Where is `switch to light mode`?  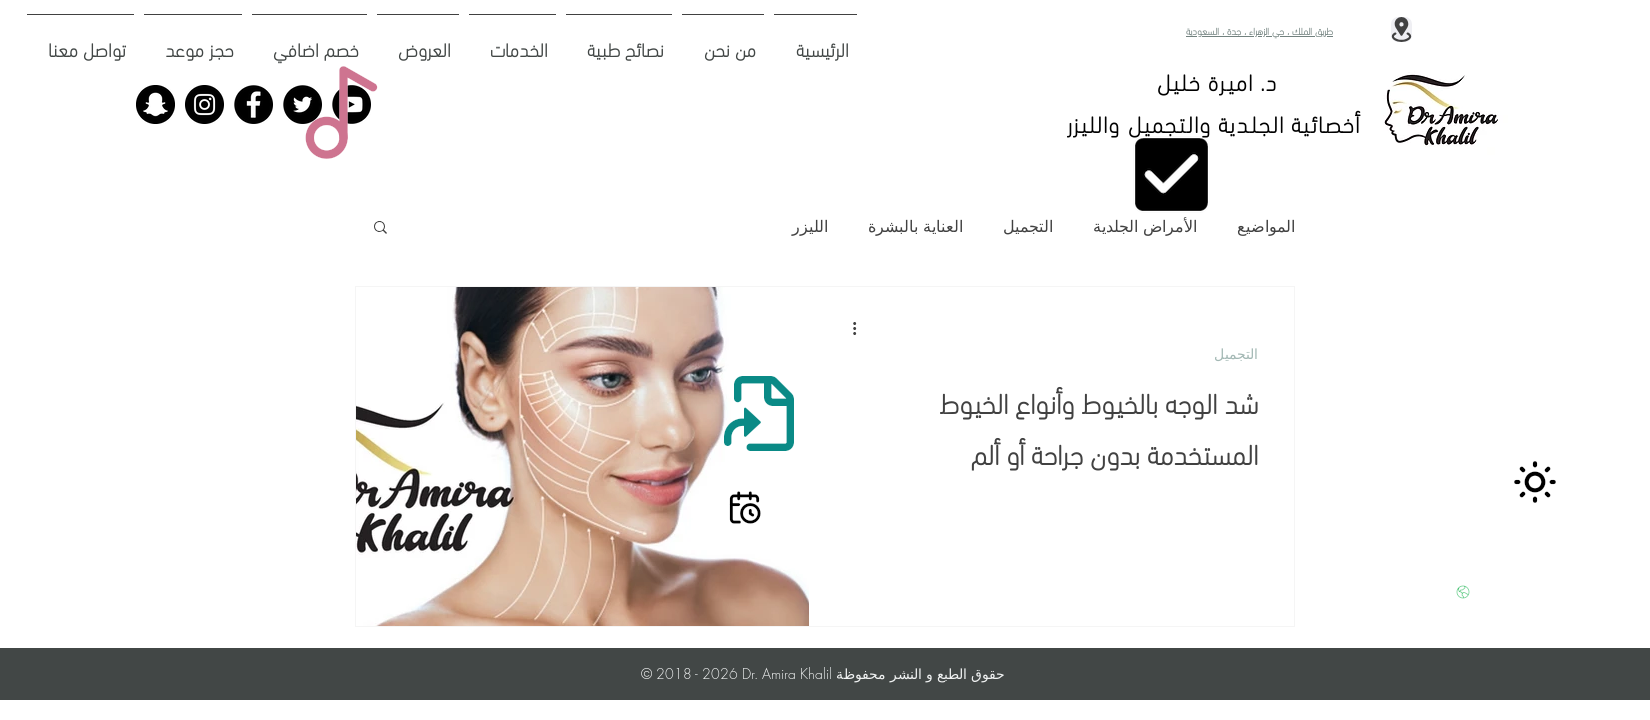
switch to light mode is located at coordinates (1535, 482).